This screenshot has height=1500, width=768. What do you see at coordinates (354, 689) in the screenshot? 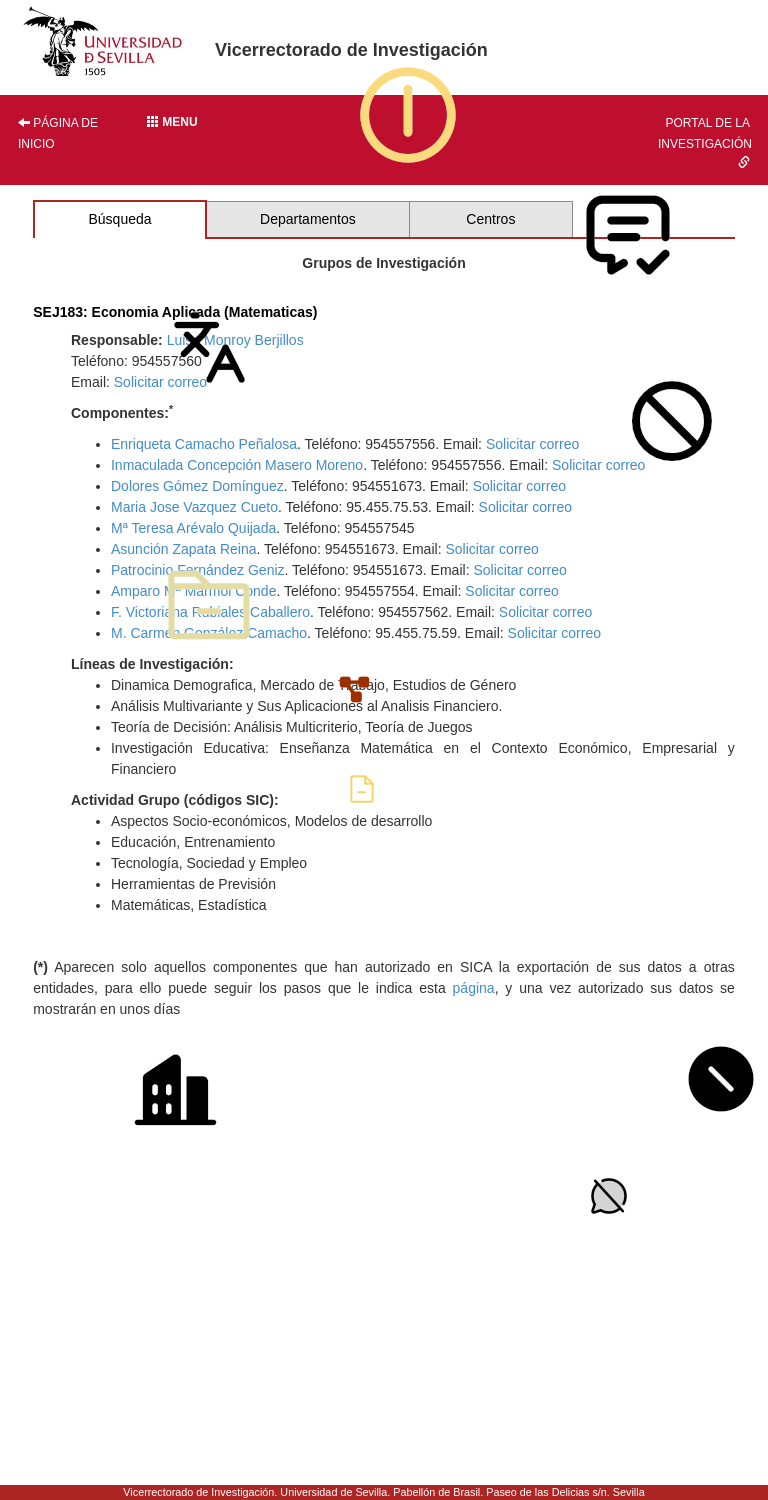
I see `view project workflow or diagram` at bounding box center [354, 689].